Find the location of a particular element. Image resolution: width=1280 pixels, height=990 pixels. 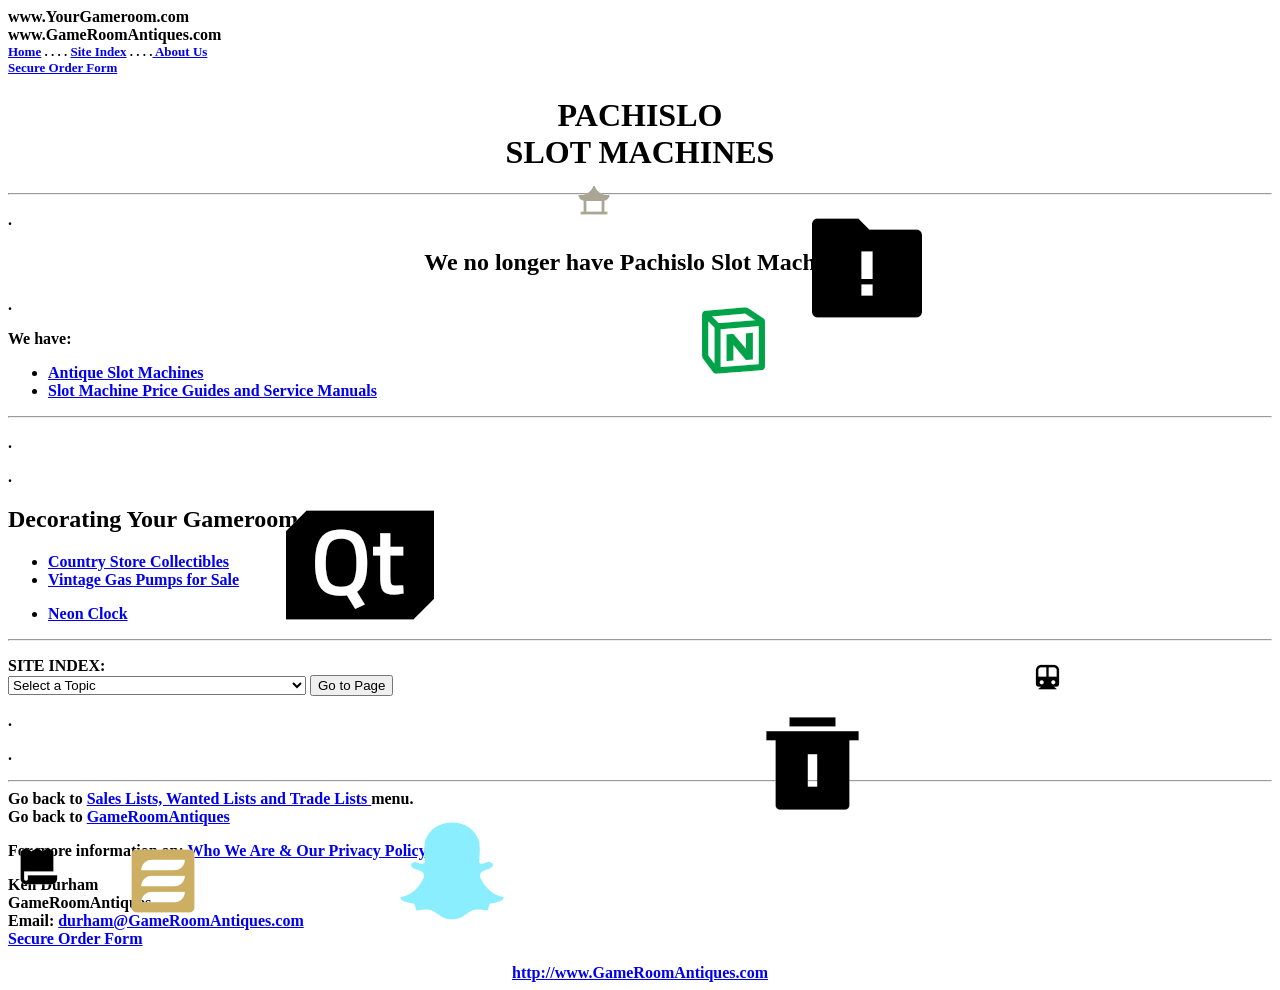

delete selected item is located at coordinates (812, 763).